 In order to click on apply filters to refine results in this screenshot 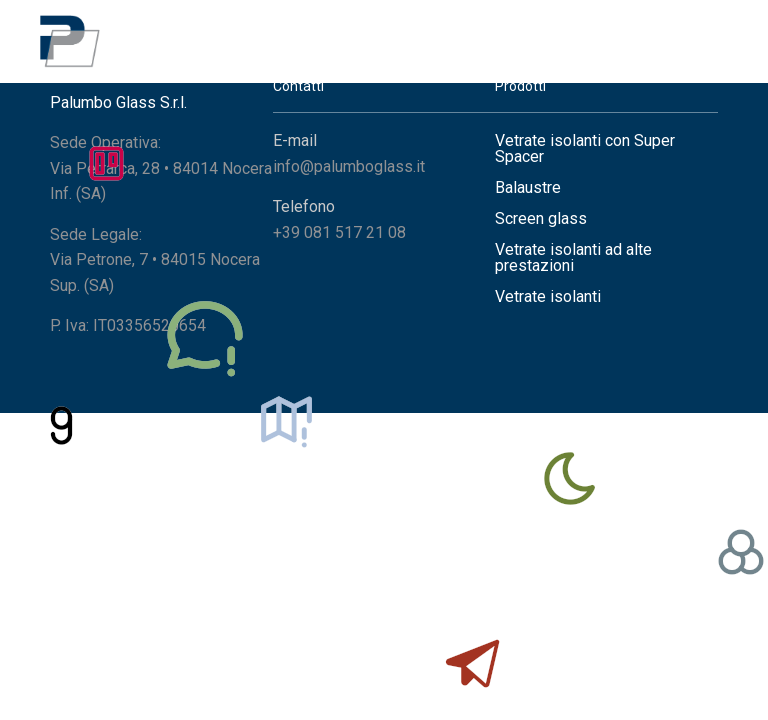, I will do `click(741, 552)`.